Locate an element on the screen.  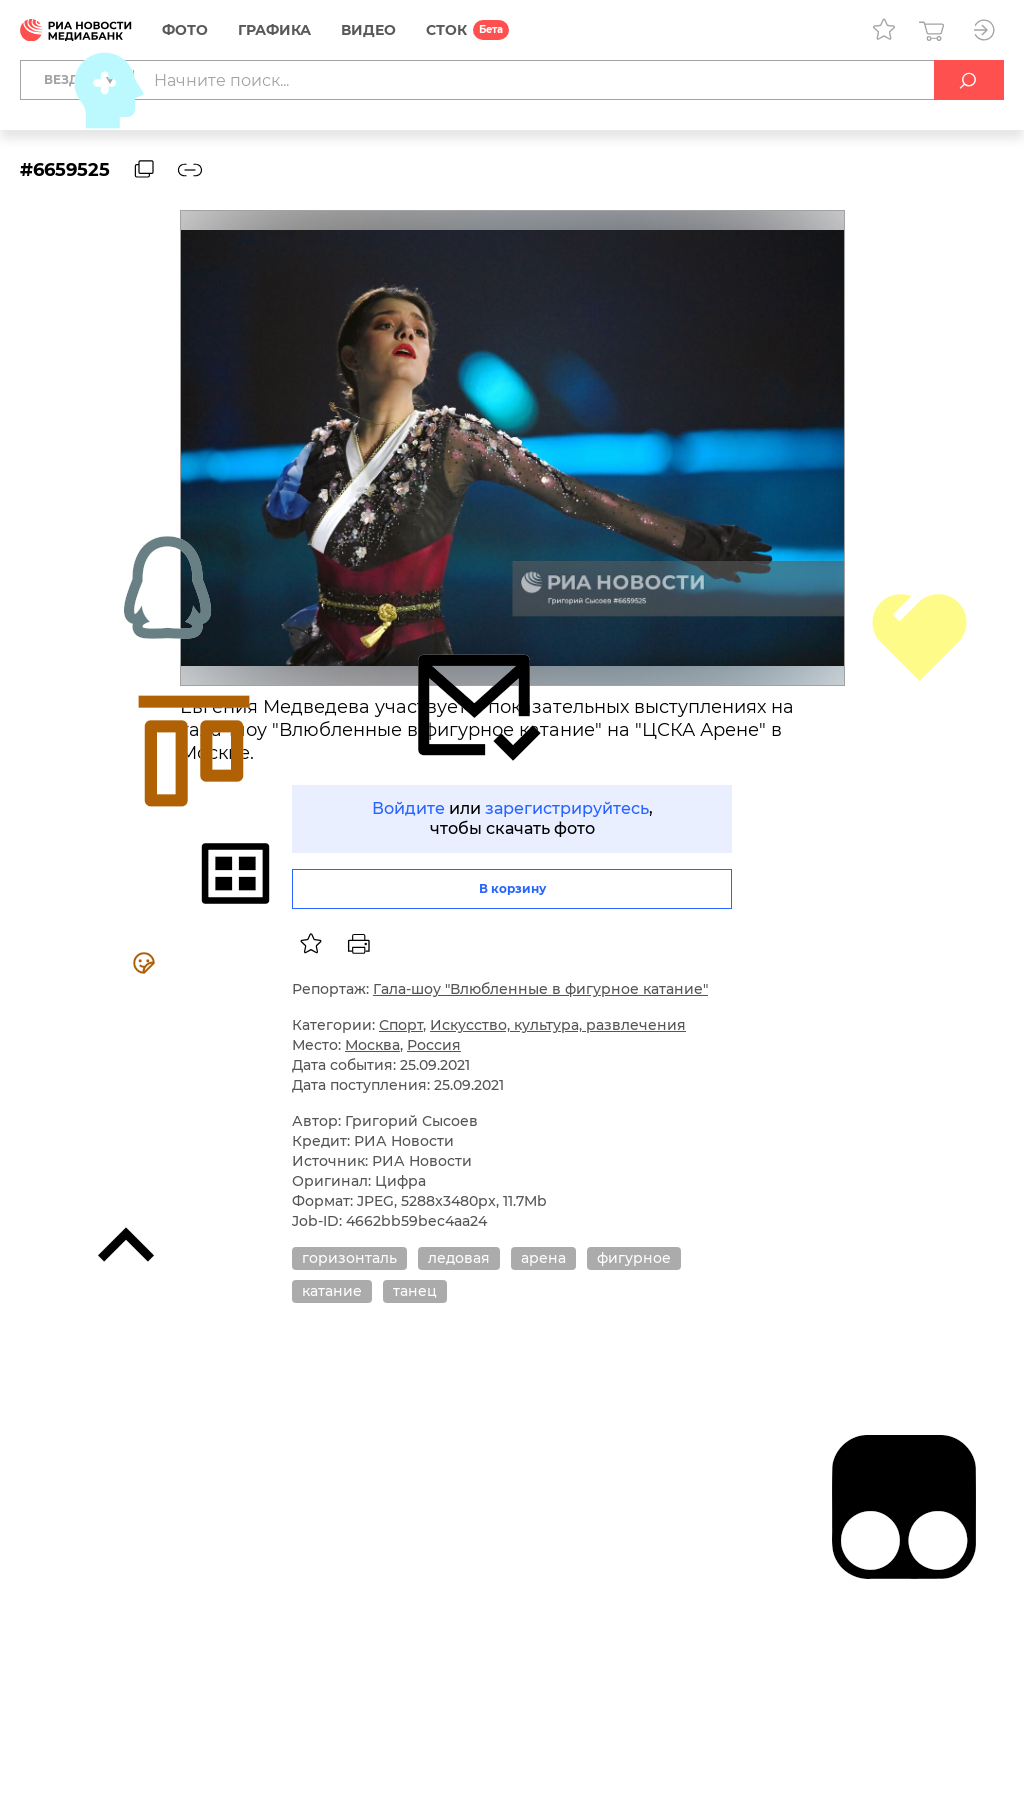
add a sticker to your message is located at coordinates (144, 963).